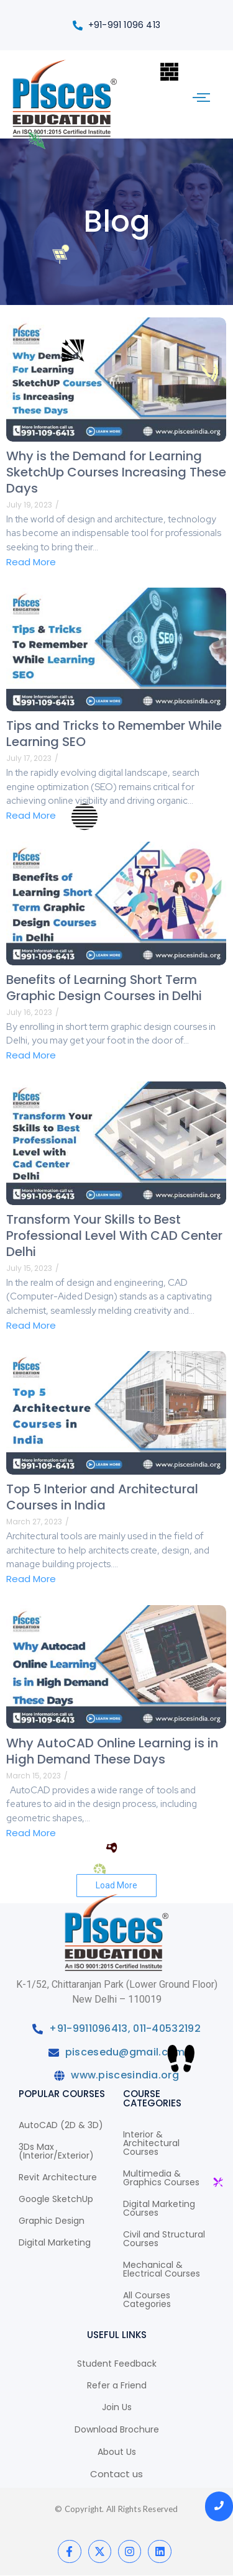 This screenshot has height=2576, width=233. I want to click on decorative shell or fossil collectible item, so click(99, 1868).